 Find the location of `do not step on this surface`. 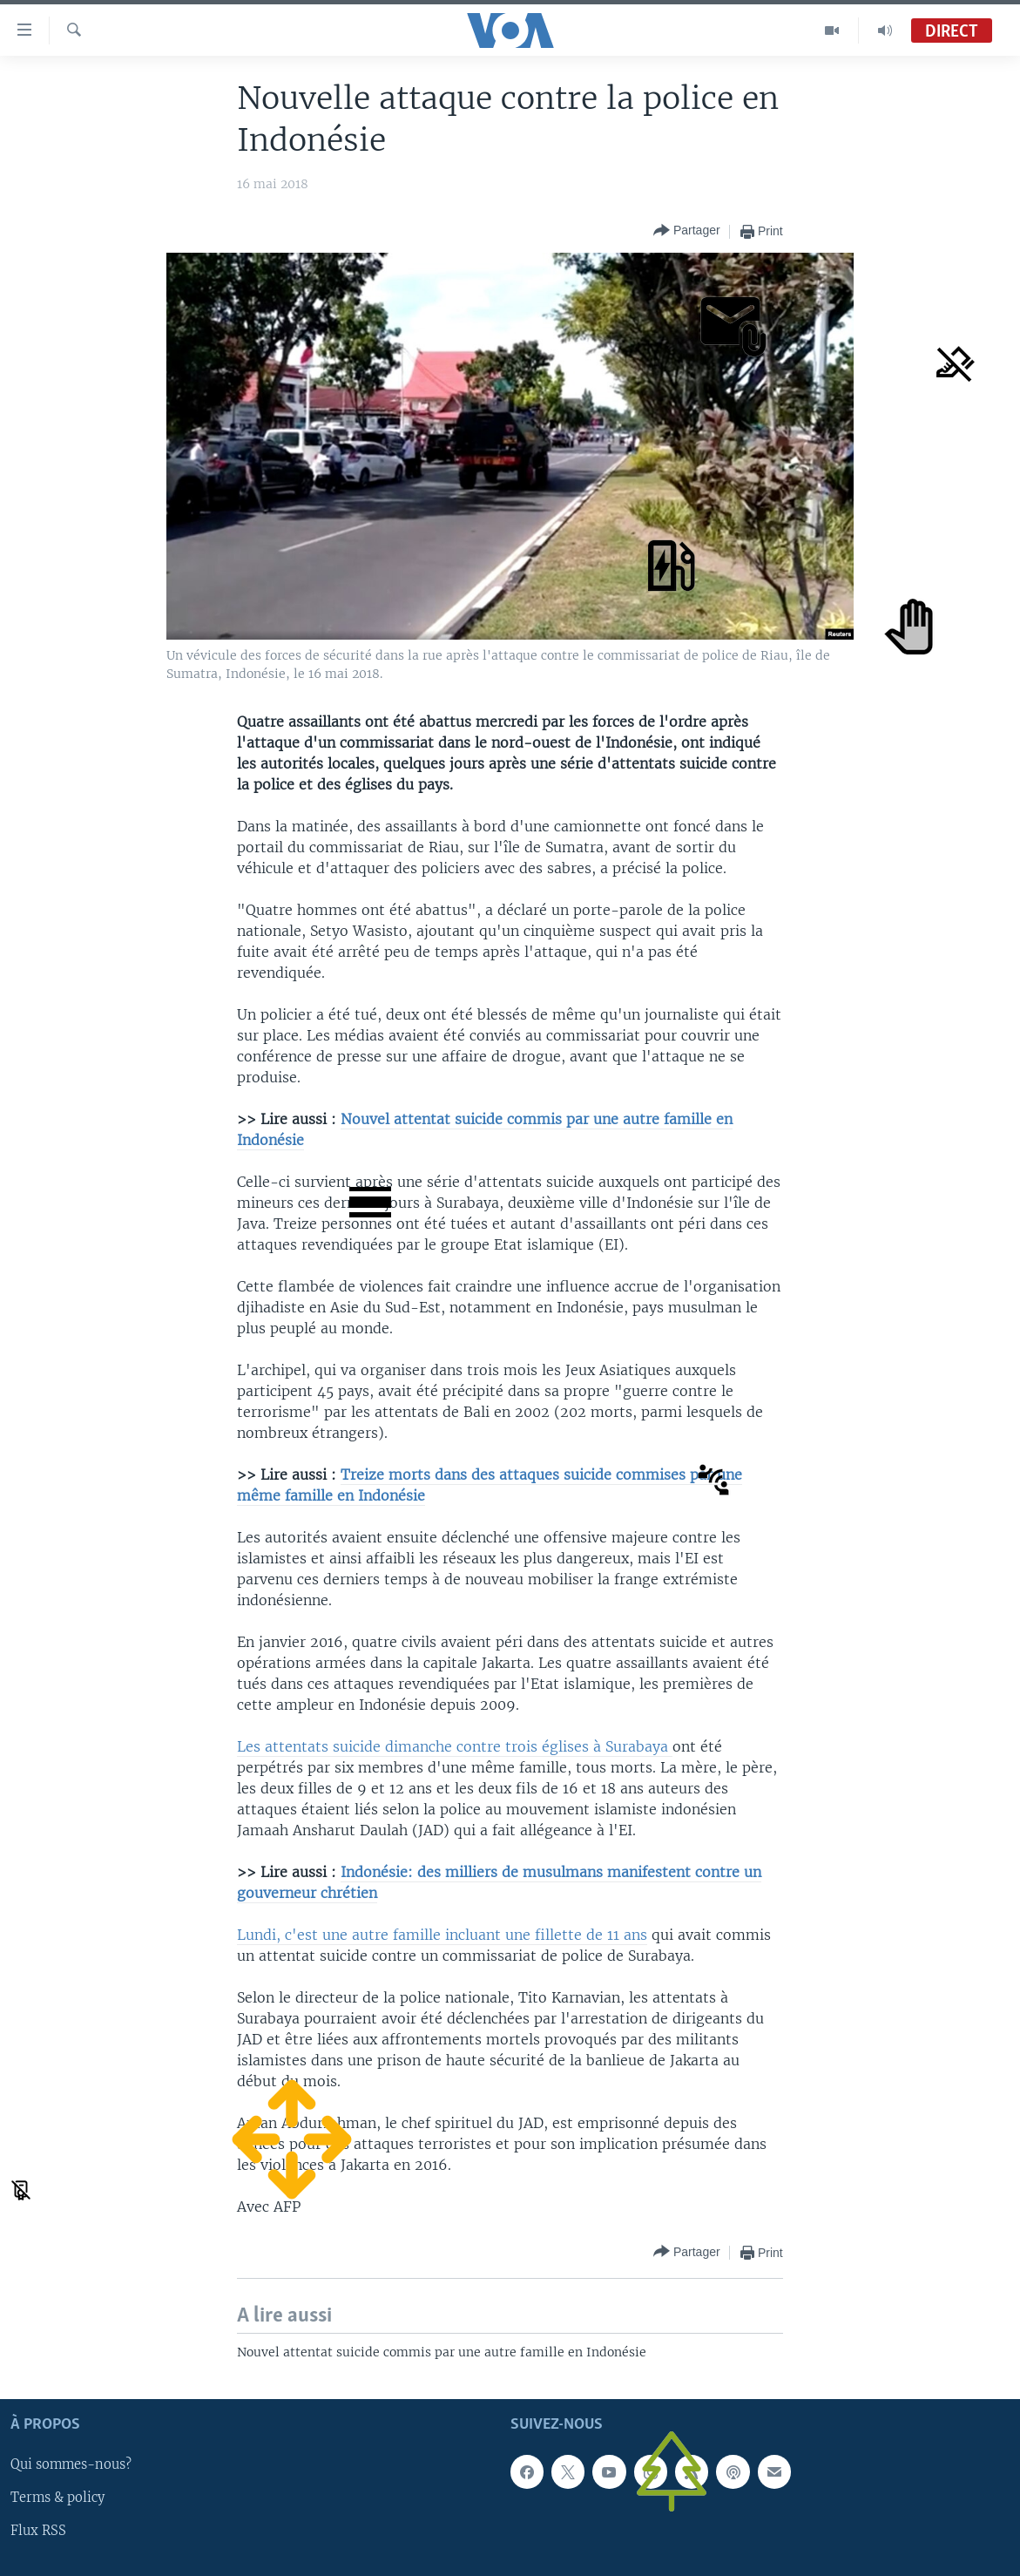

do not step on this surface is located at coordinates (956, 363).